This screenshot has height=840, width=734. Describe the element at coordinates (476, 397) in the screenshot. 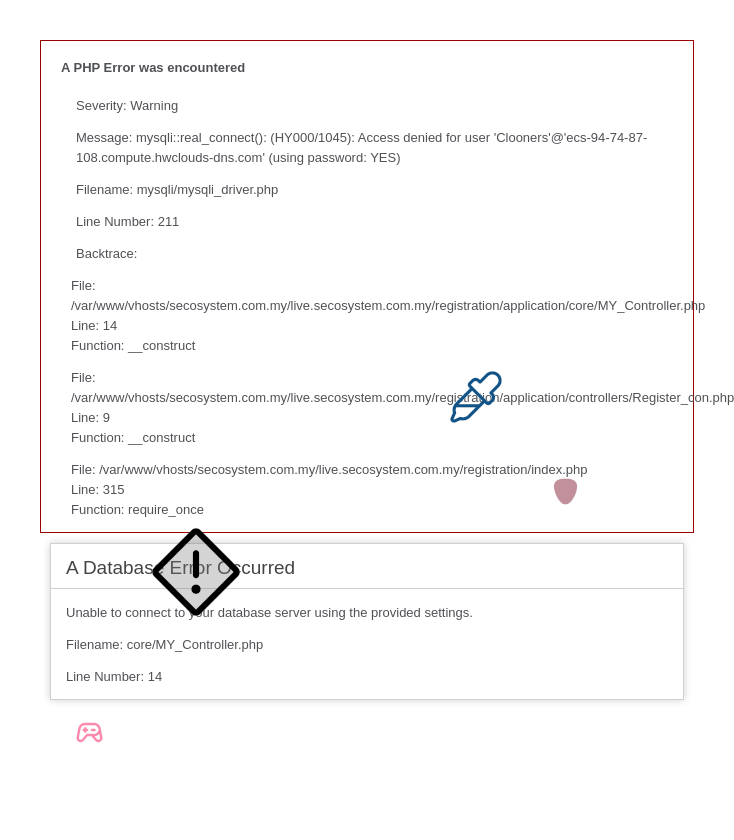

I see `pick a color from the screen` at that location.